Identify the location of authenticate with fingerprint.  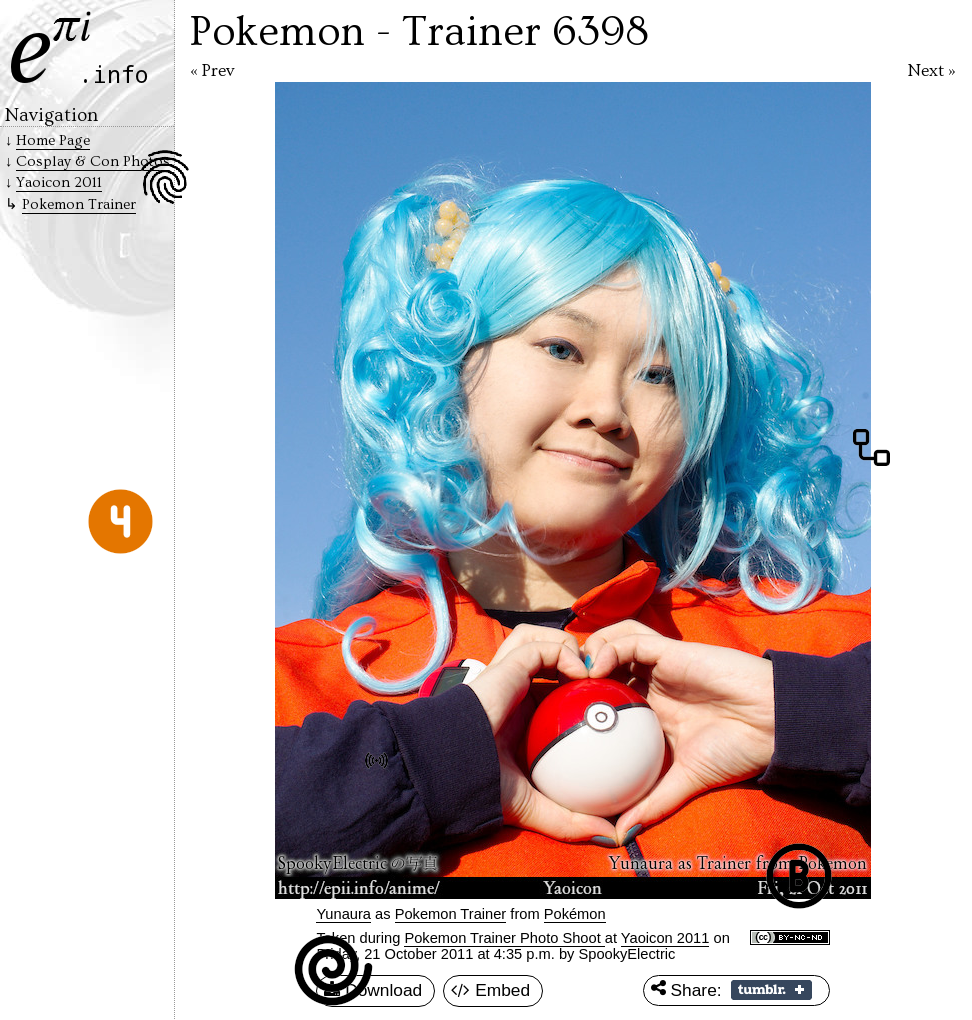
(165, 177).